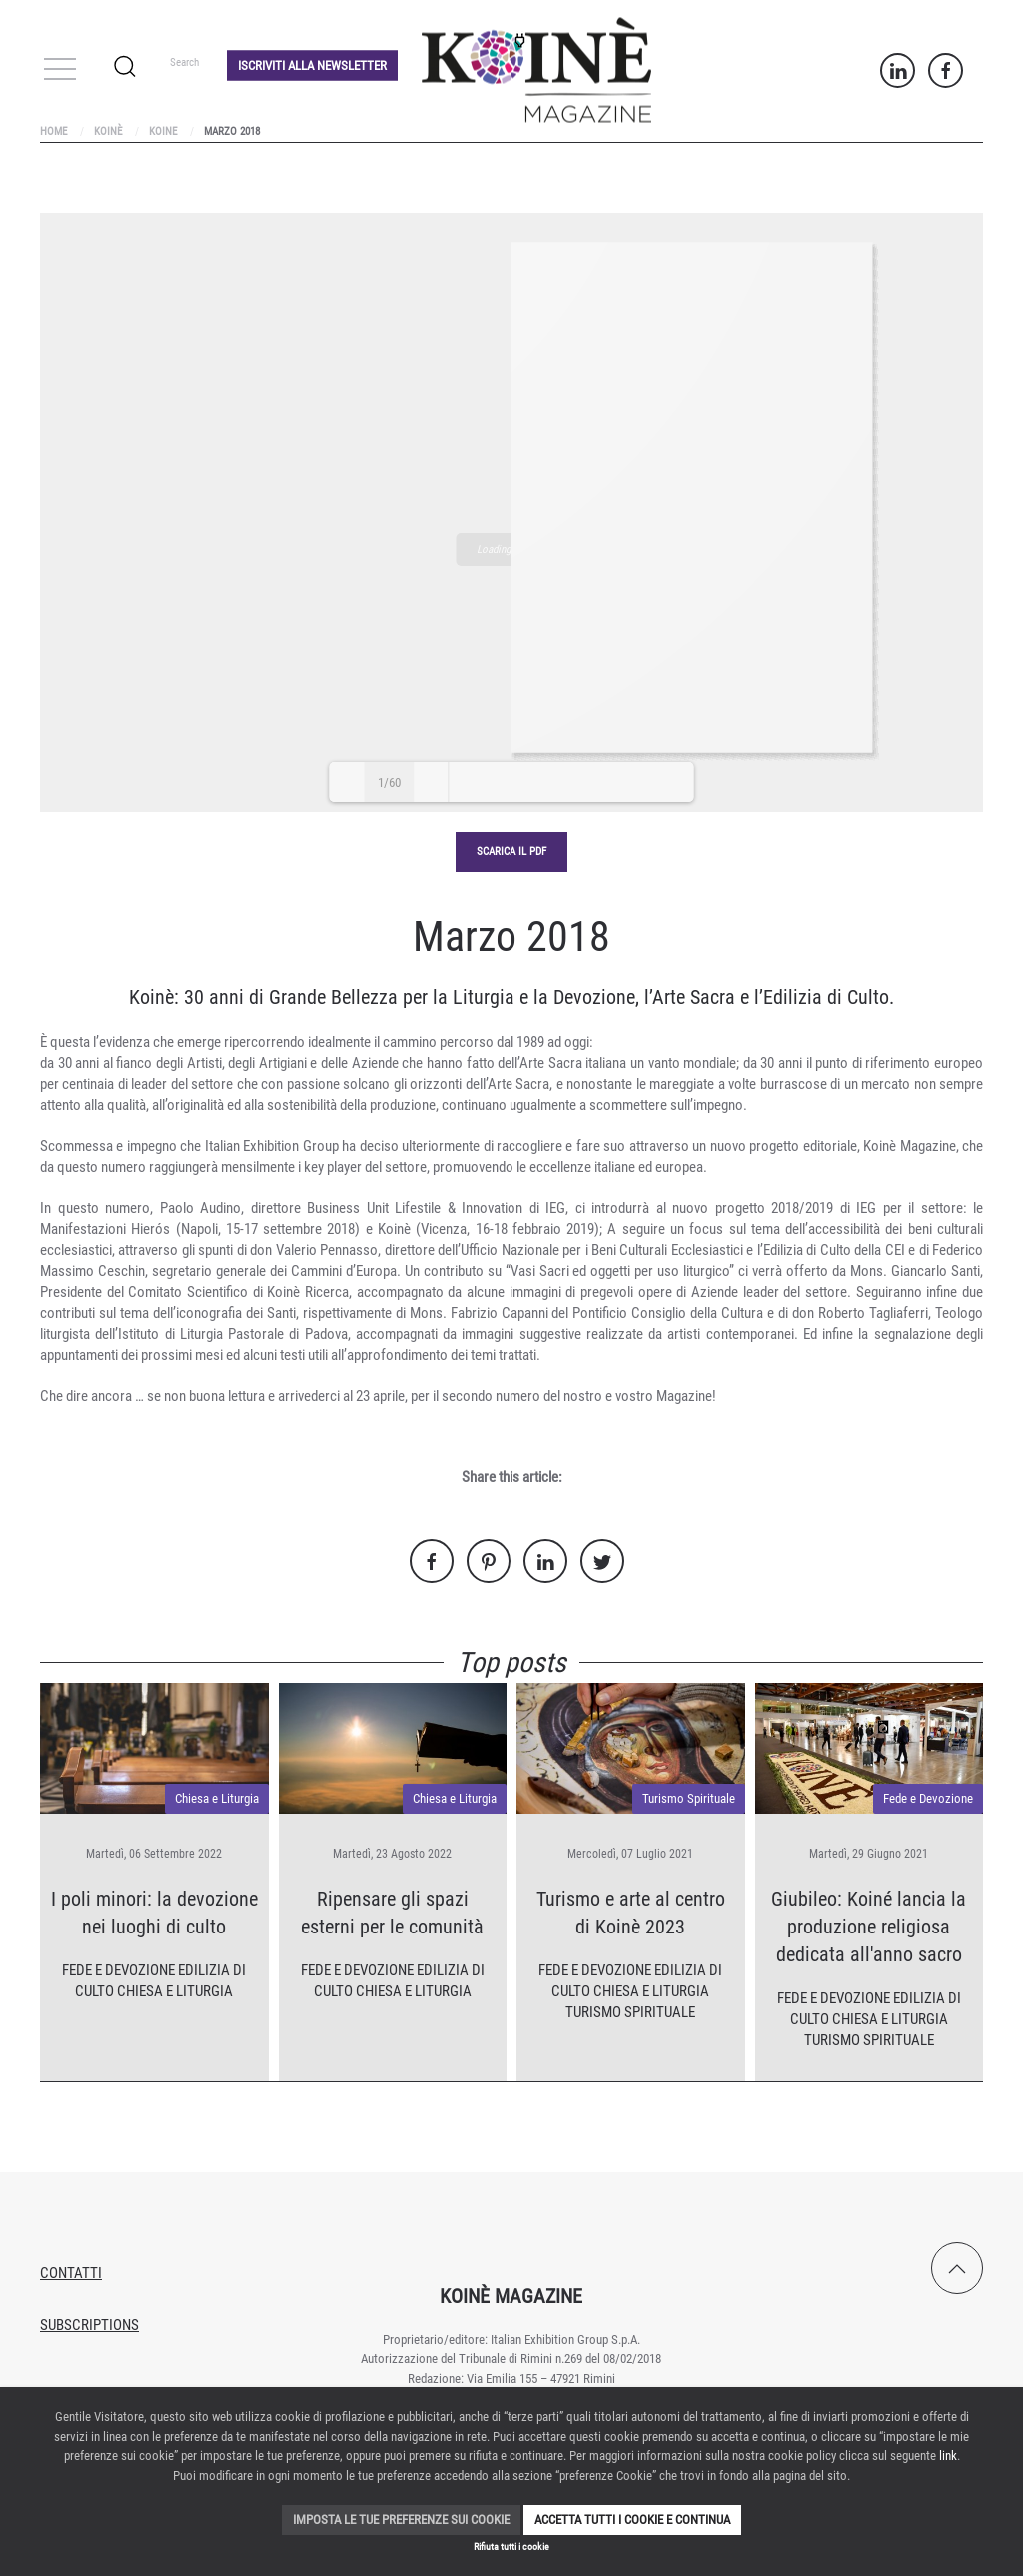 The height and width of the screenshot is (2576, 1023). I want to click on find nearby laundromats or laundry services, so click(883, 1727).